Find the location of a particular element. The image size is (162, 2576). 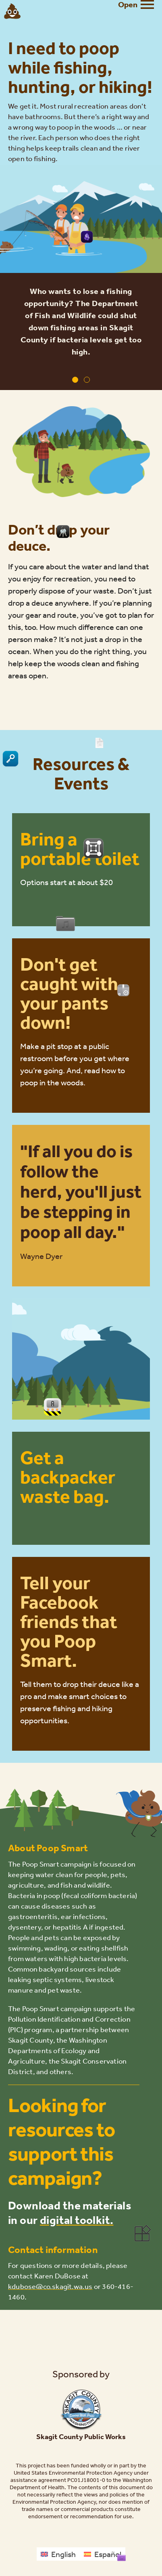

a plain text file is located at coordinates (99, 743).